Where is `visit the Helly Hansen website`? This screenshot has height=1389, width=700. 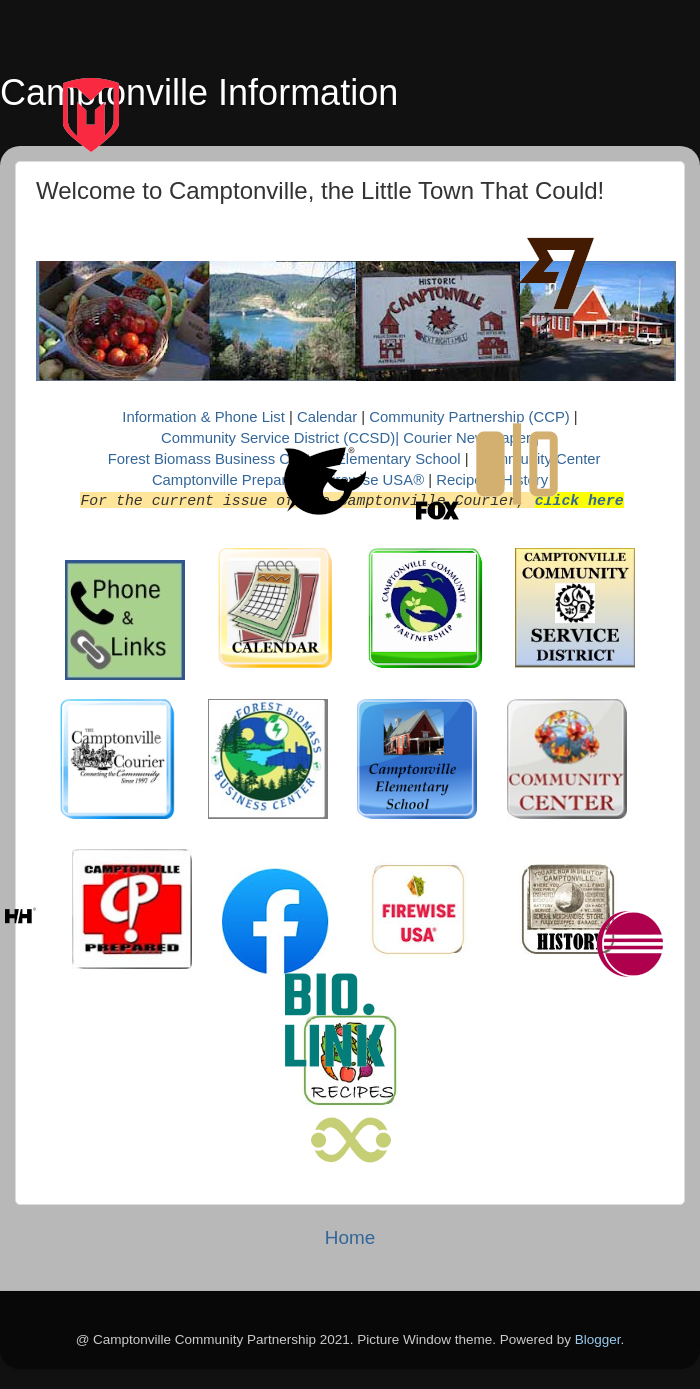
visit the Helly Hansen website is located at coordinates (20, 915).